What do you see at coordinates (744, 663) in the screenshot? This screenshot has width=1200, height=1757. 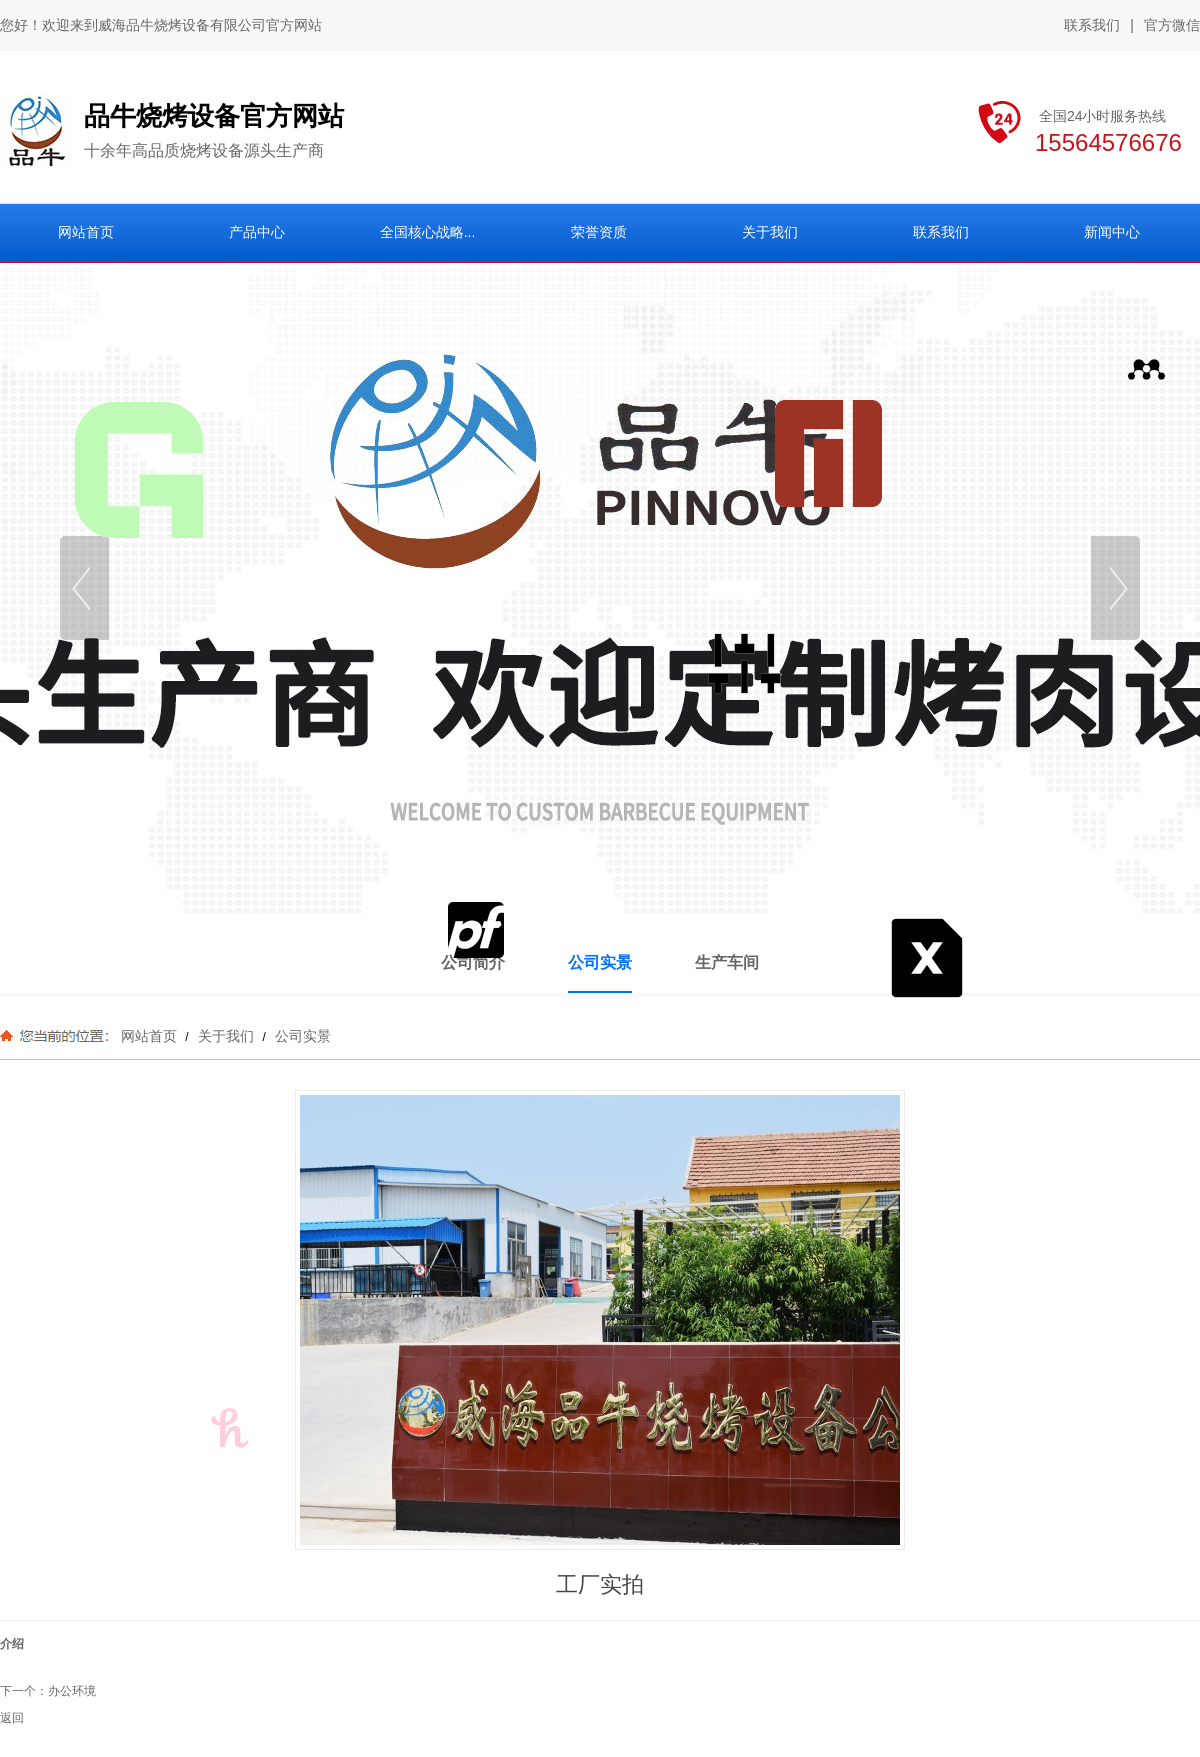 I see `access audio equalizer settings` at bounding box center [744, 663].